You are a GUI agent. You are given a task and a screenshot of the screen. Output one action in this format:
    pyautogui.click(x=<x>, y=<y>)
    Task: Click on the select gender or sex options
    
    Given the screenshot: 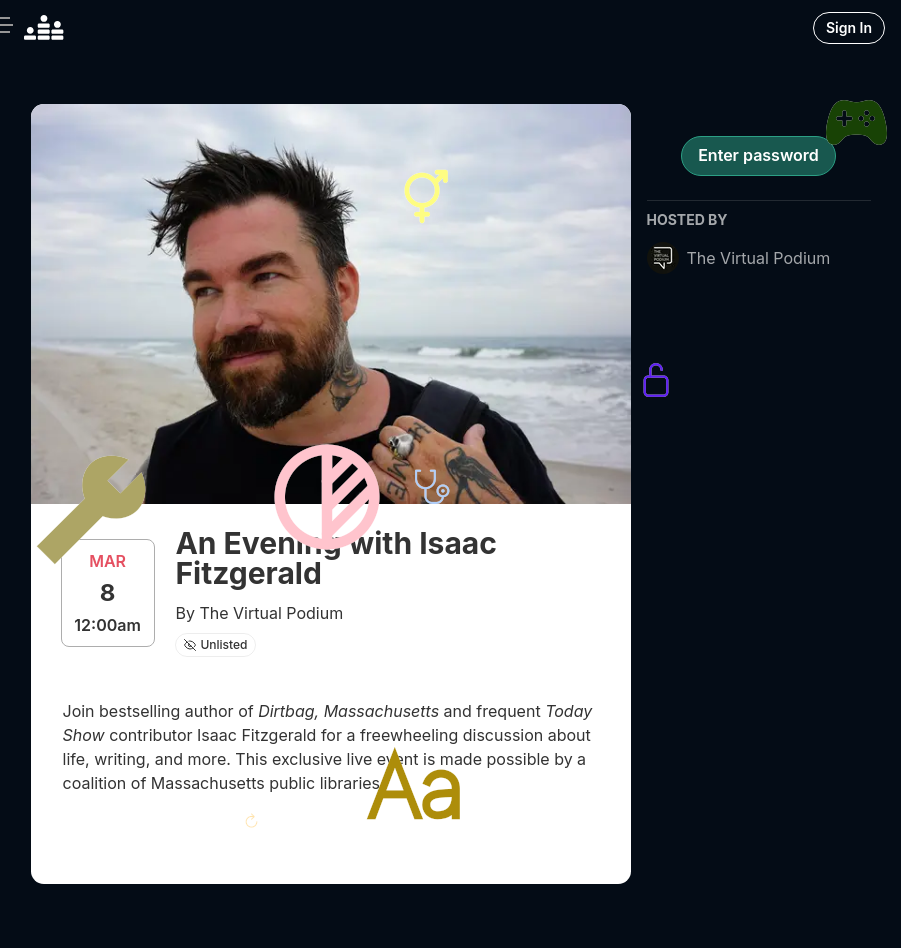 What is the action you would take?
    pyautogui.click(x=426, y=196)
    